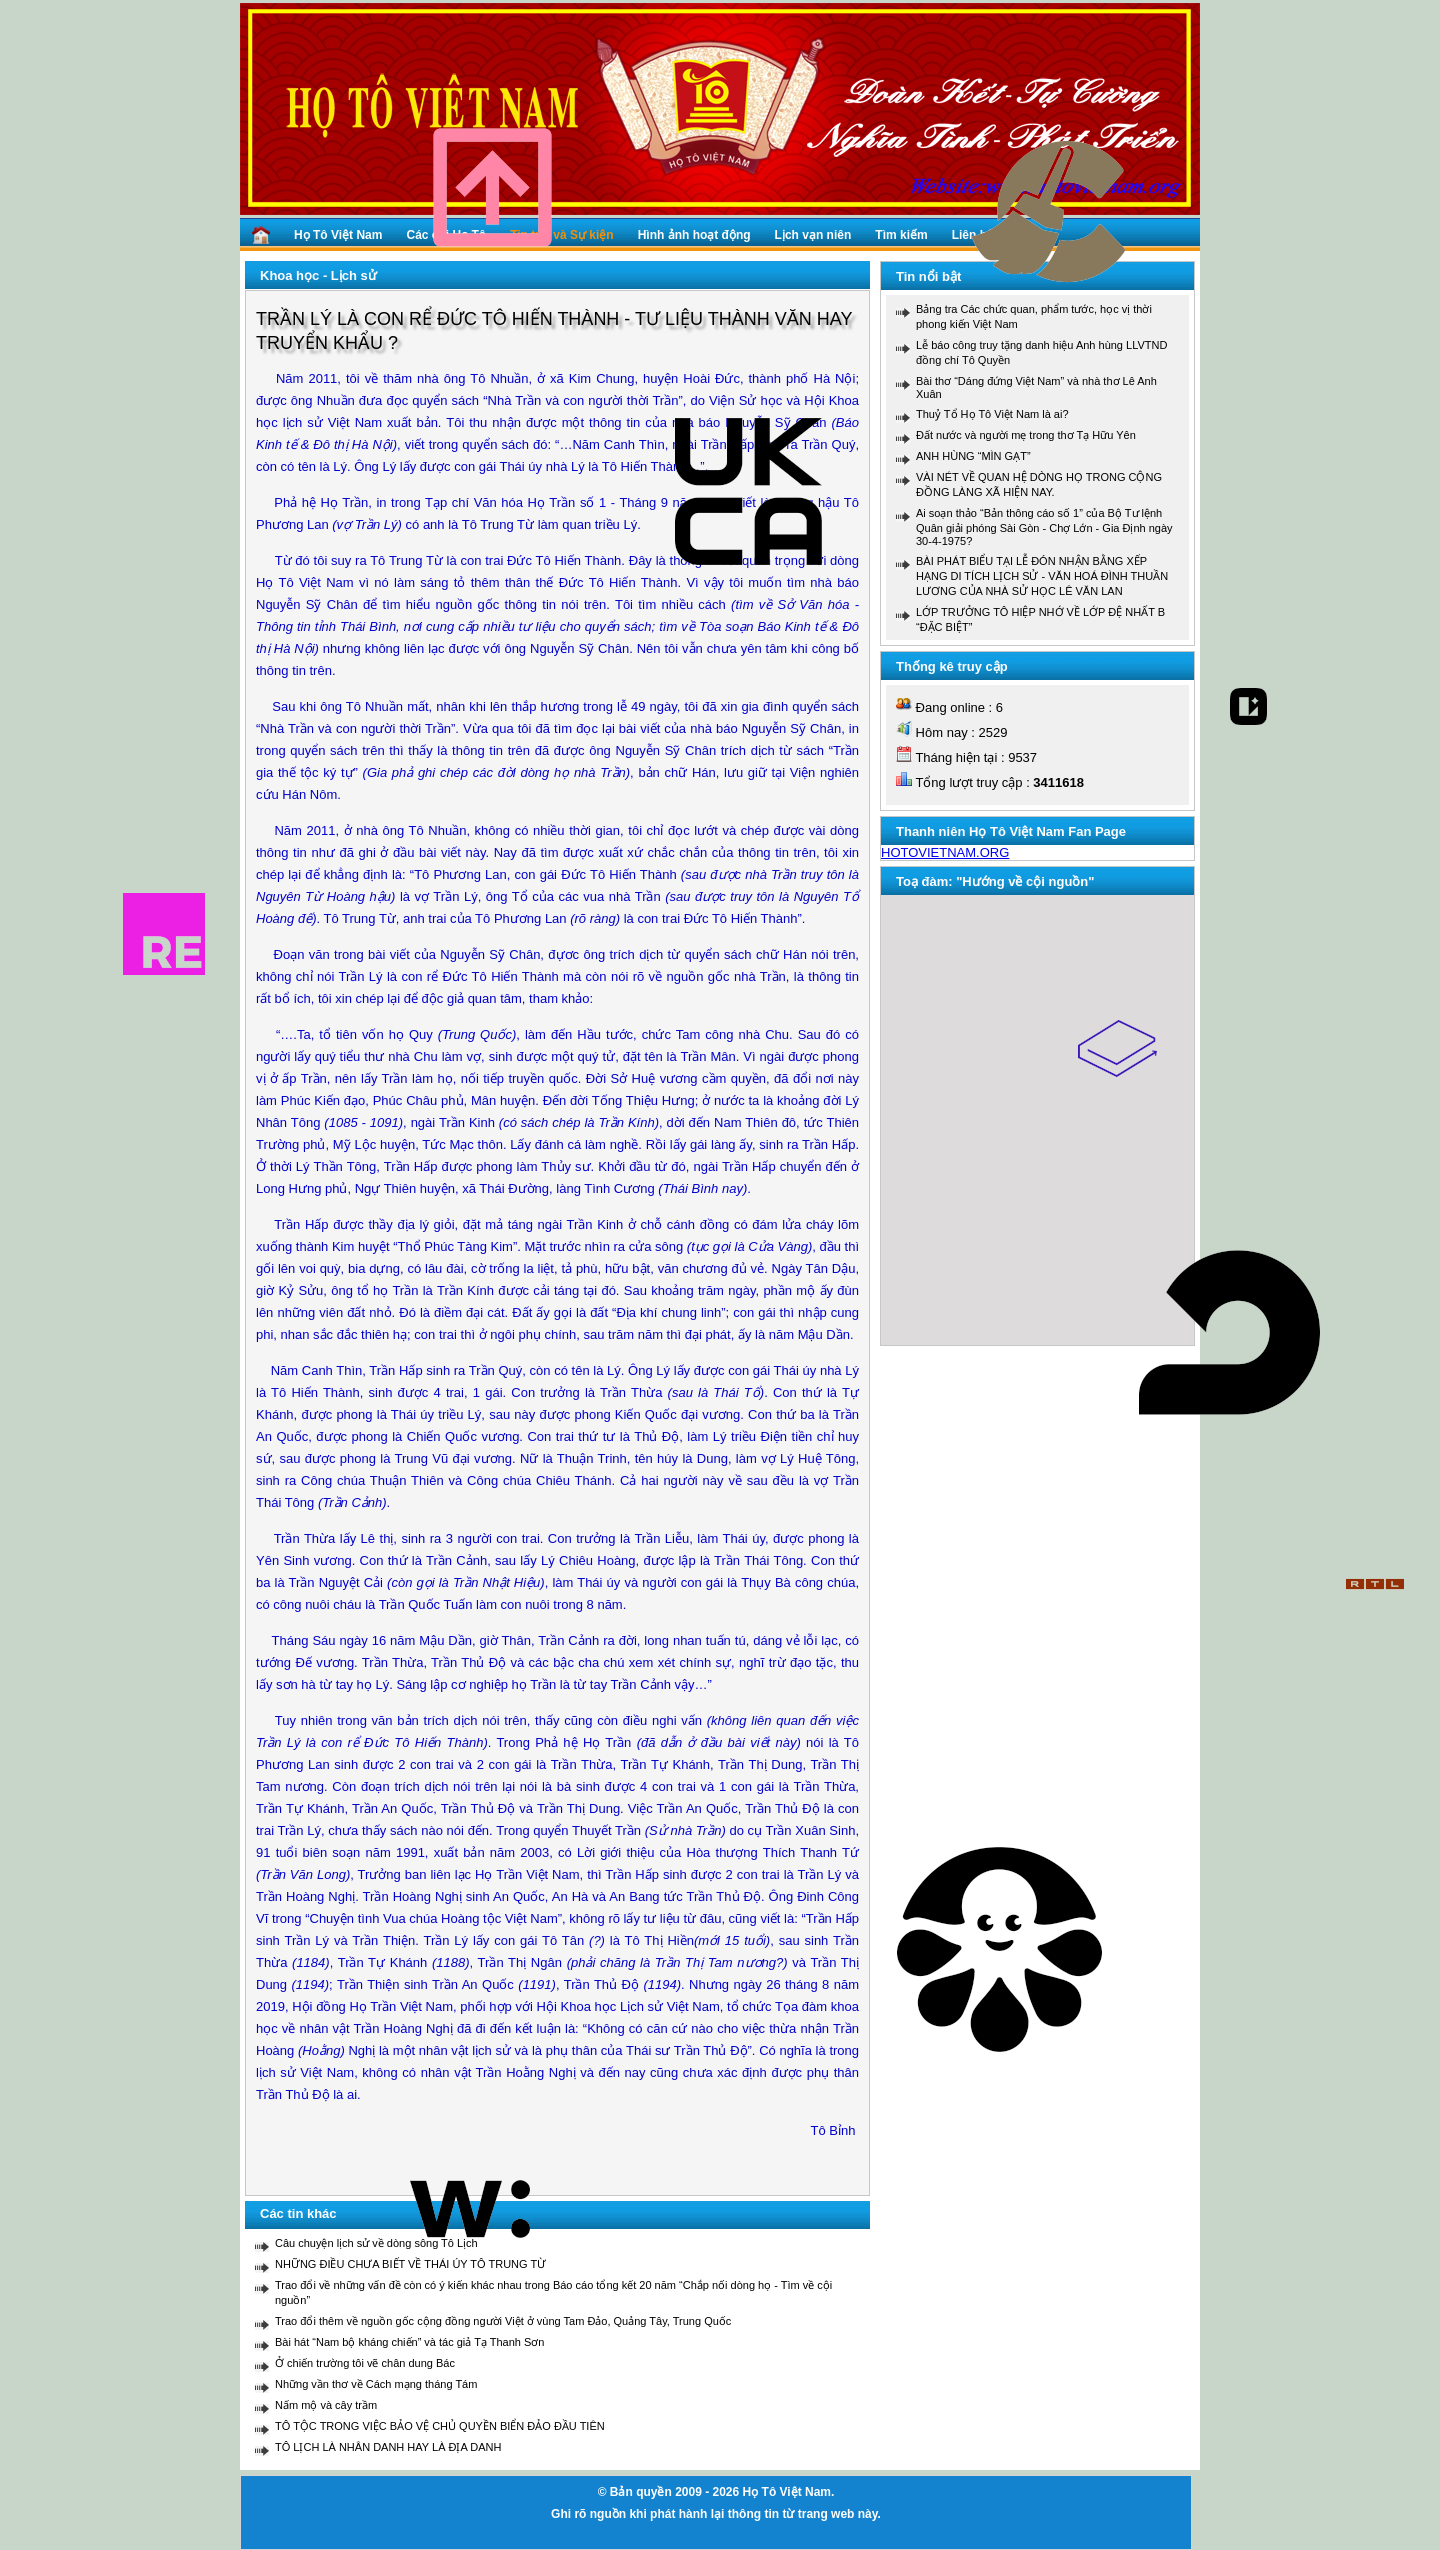  I want to click on open lunacy design application, so click(1248, 706).